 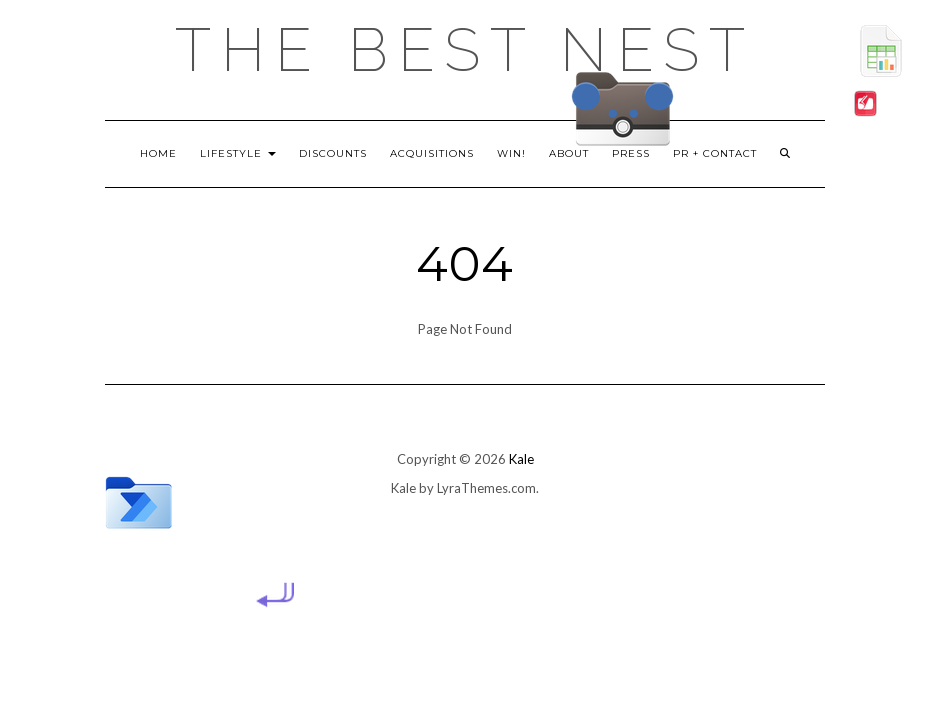 I want to click on an EPS vector image file, so click(x=865, y=103).